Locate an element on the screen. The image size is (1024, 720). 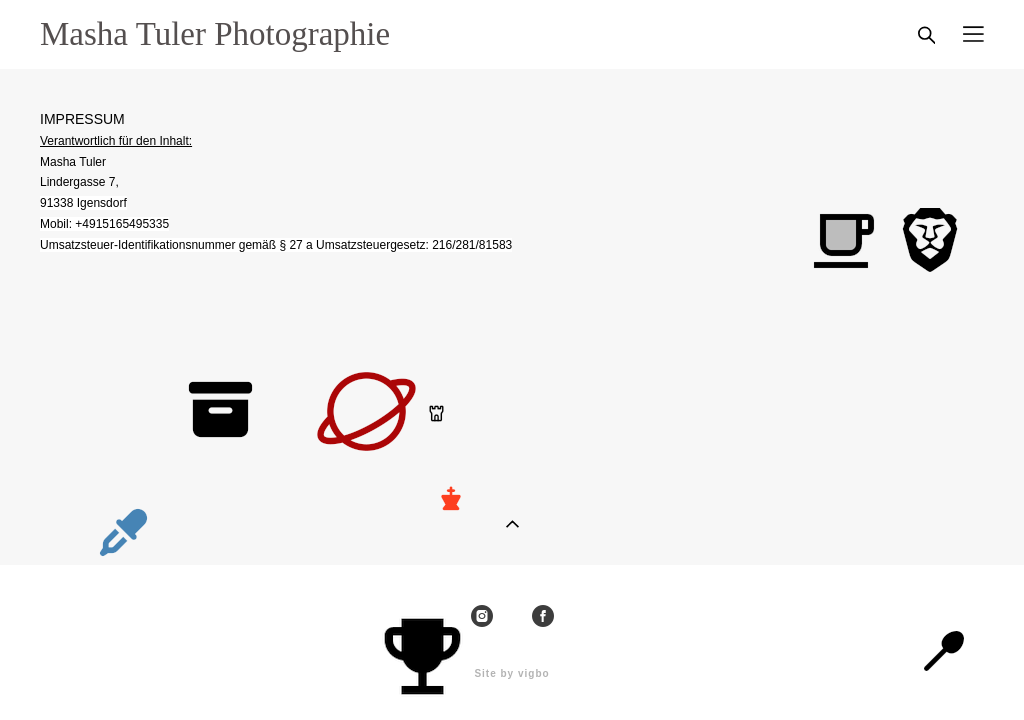
open brave browser is located at coordinates (930, 240).